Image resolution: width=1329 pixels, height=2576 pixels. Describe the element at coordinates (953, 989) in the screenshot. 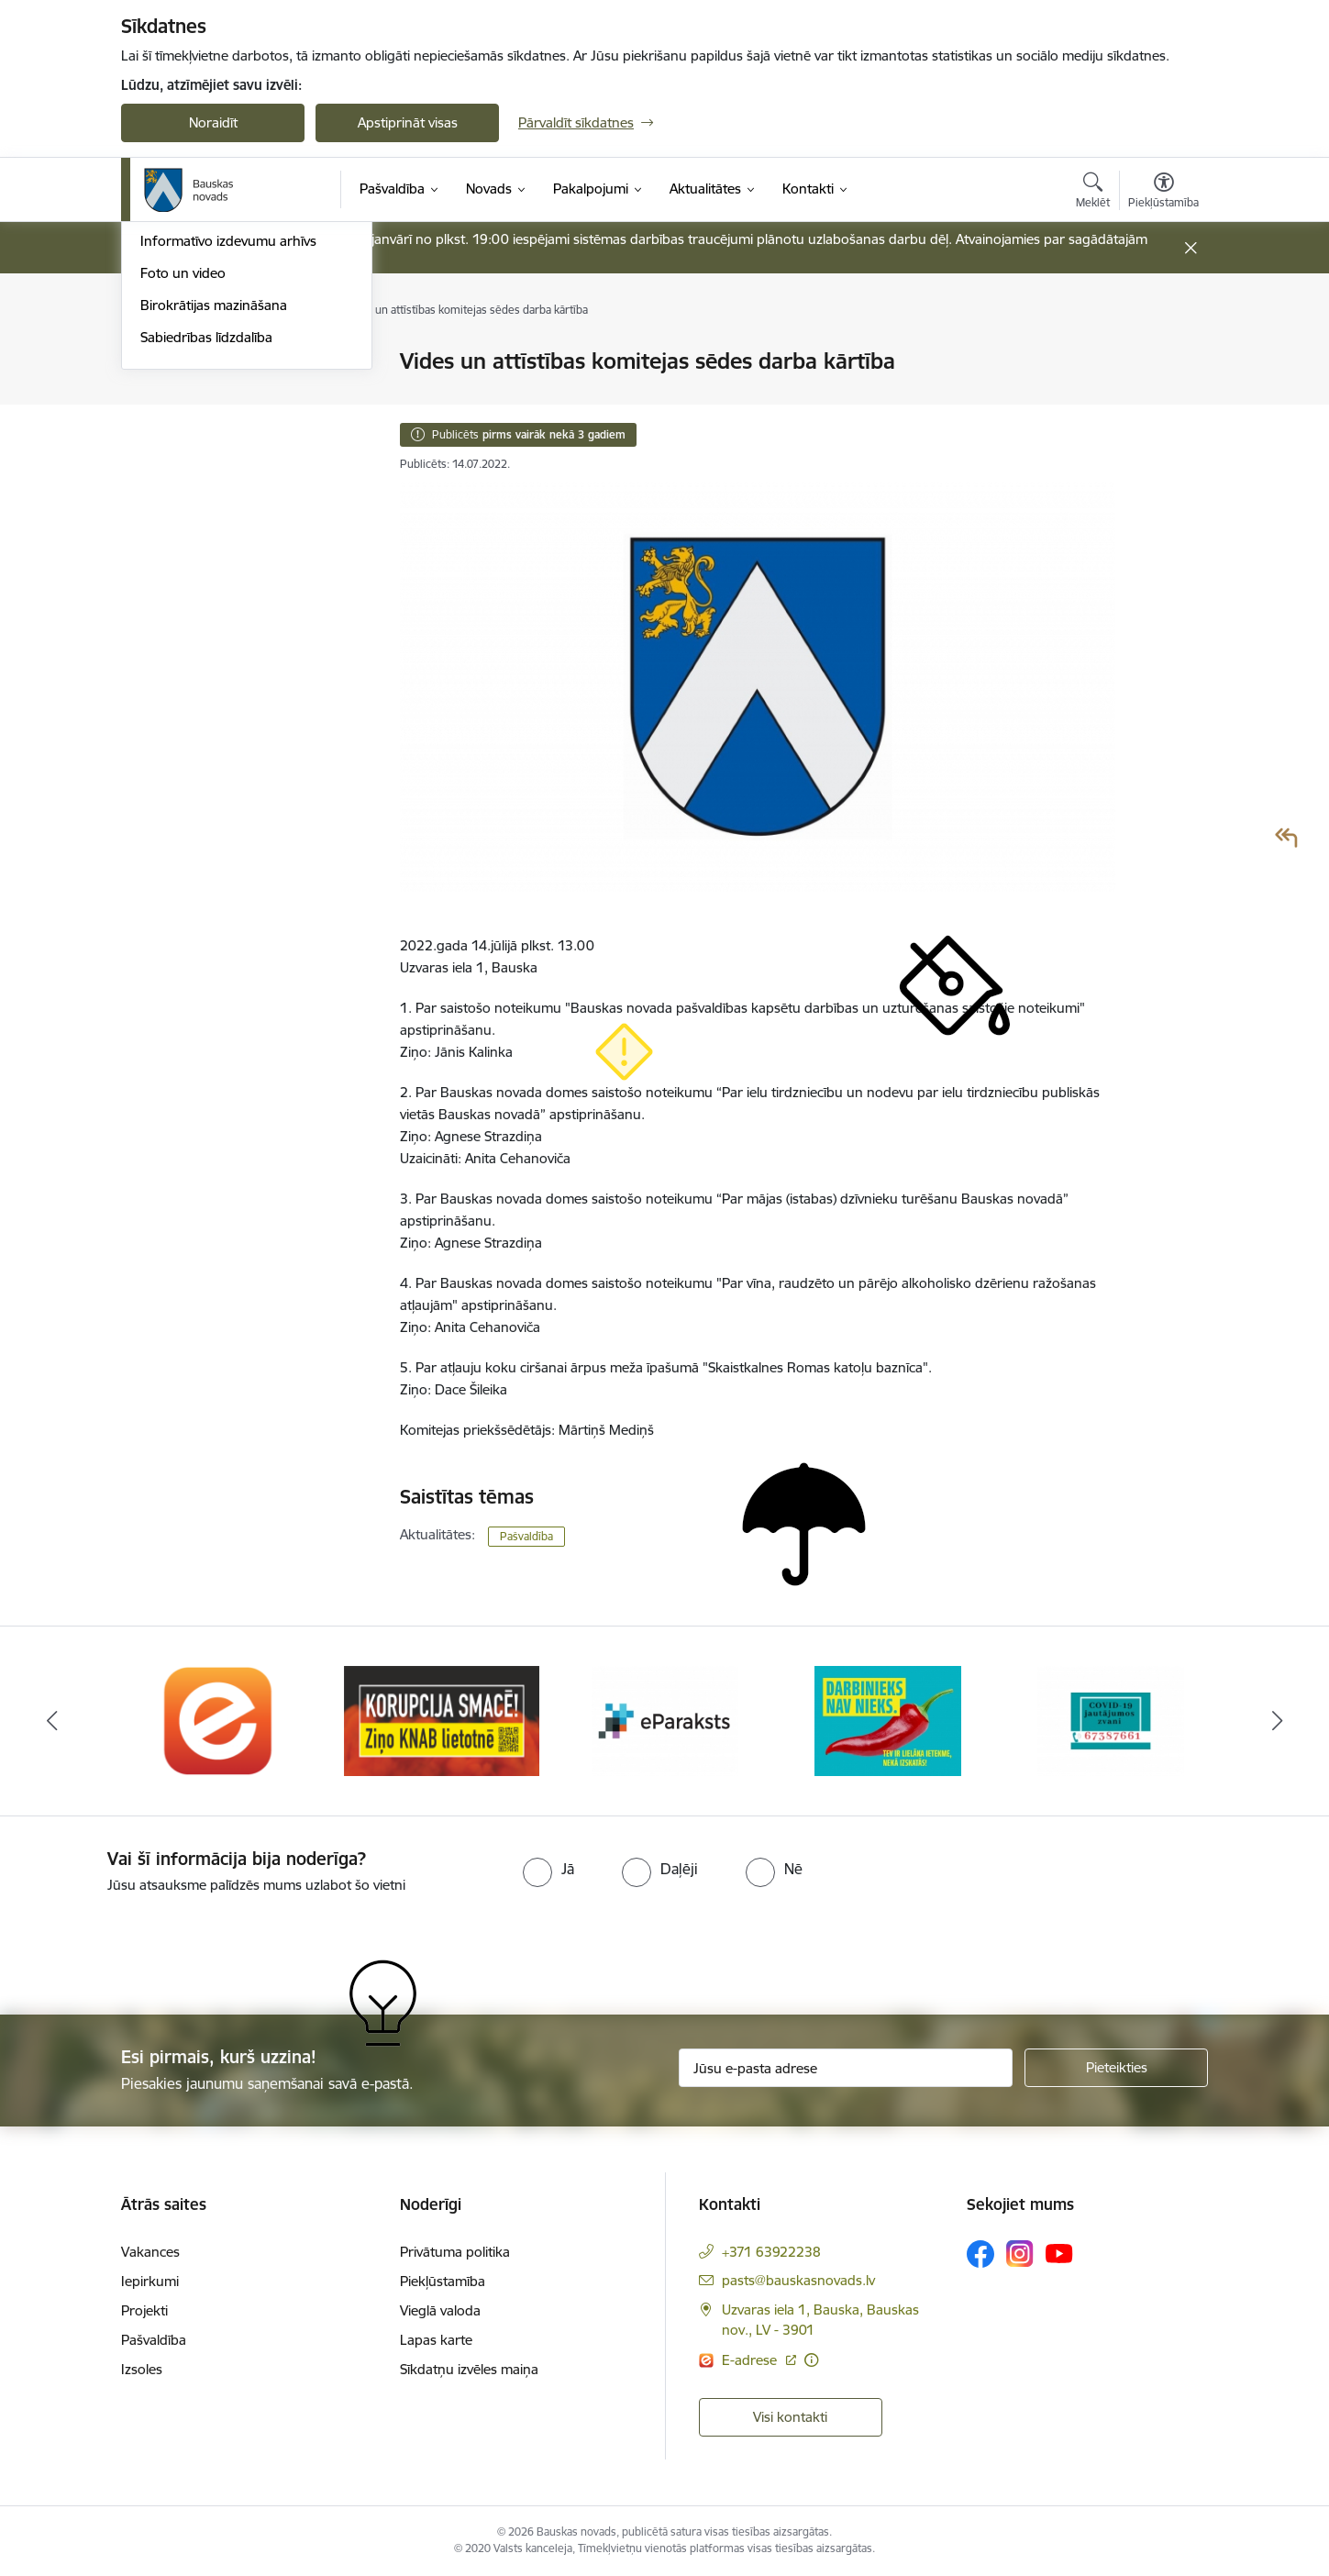

I see `fill an area with color` at that location.